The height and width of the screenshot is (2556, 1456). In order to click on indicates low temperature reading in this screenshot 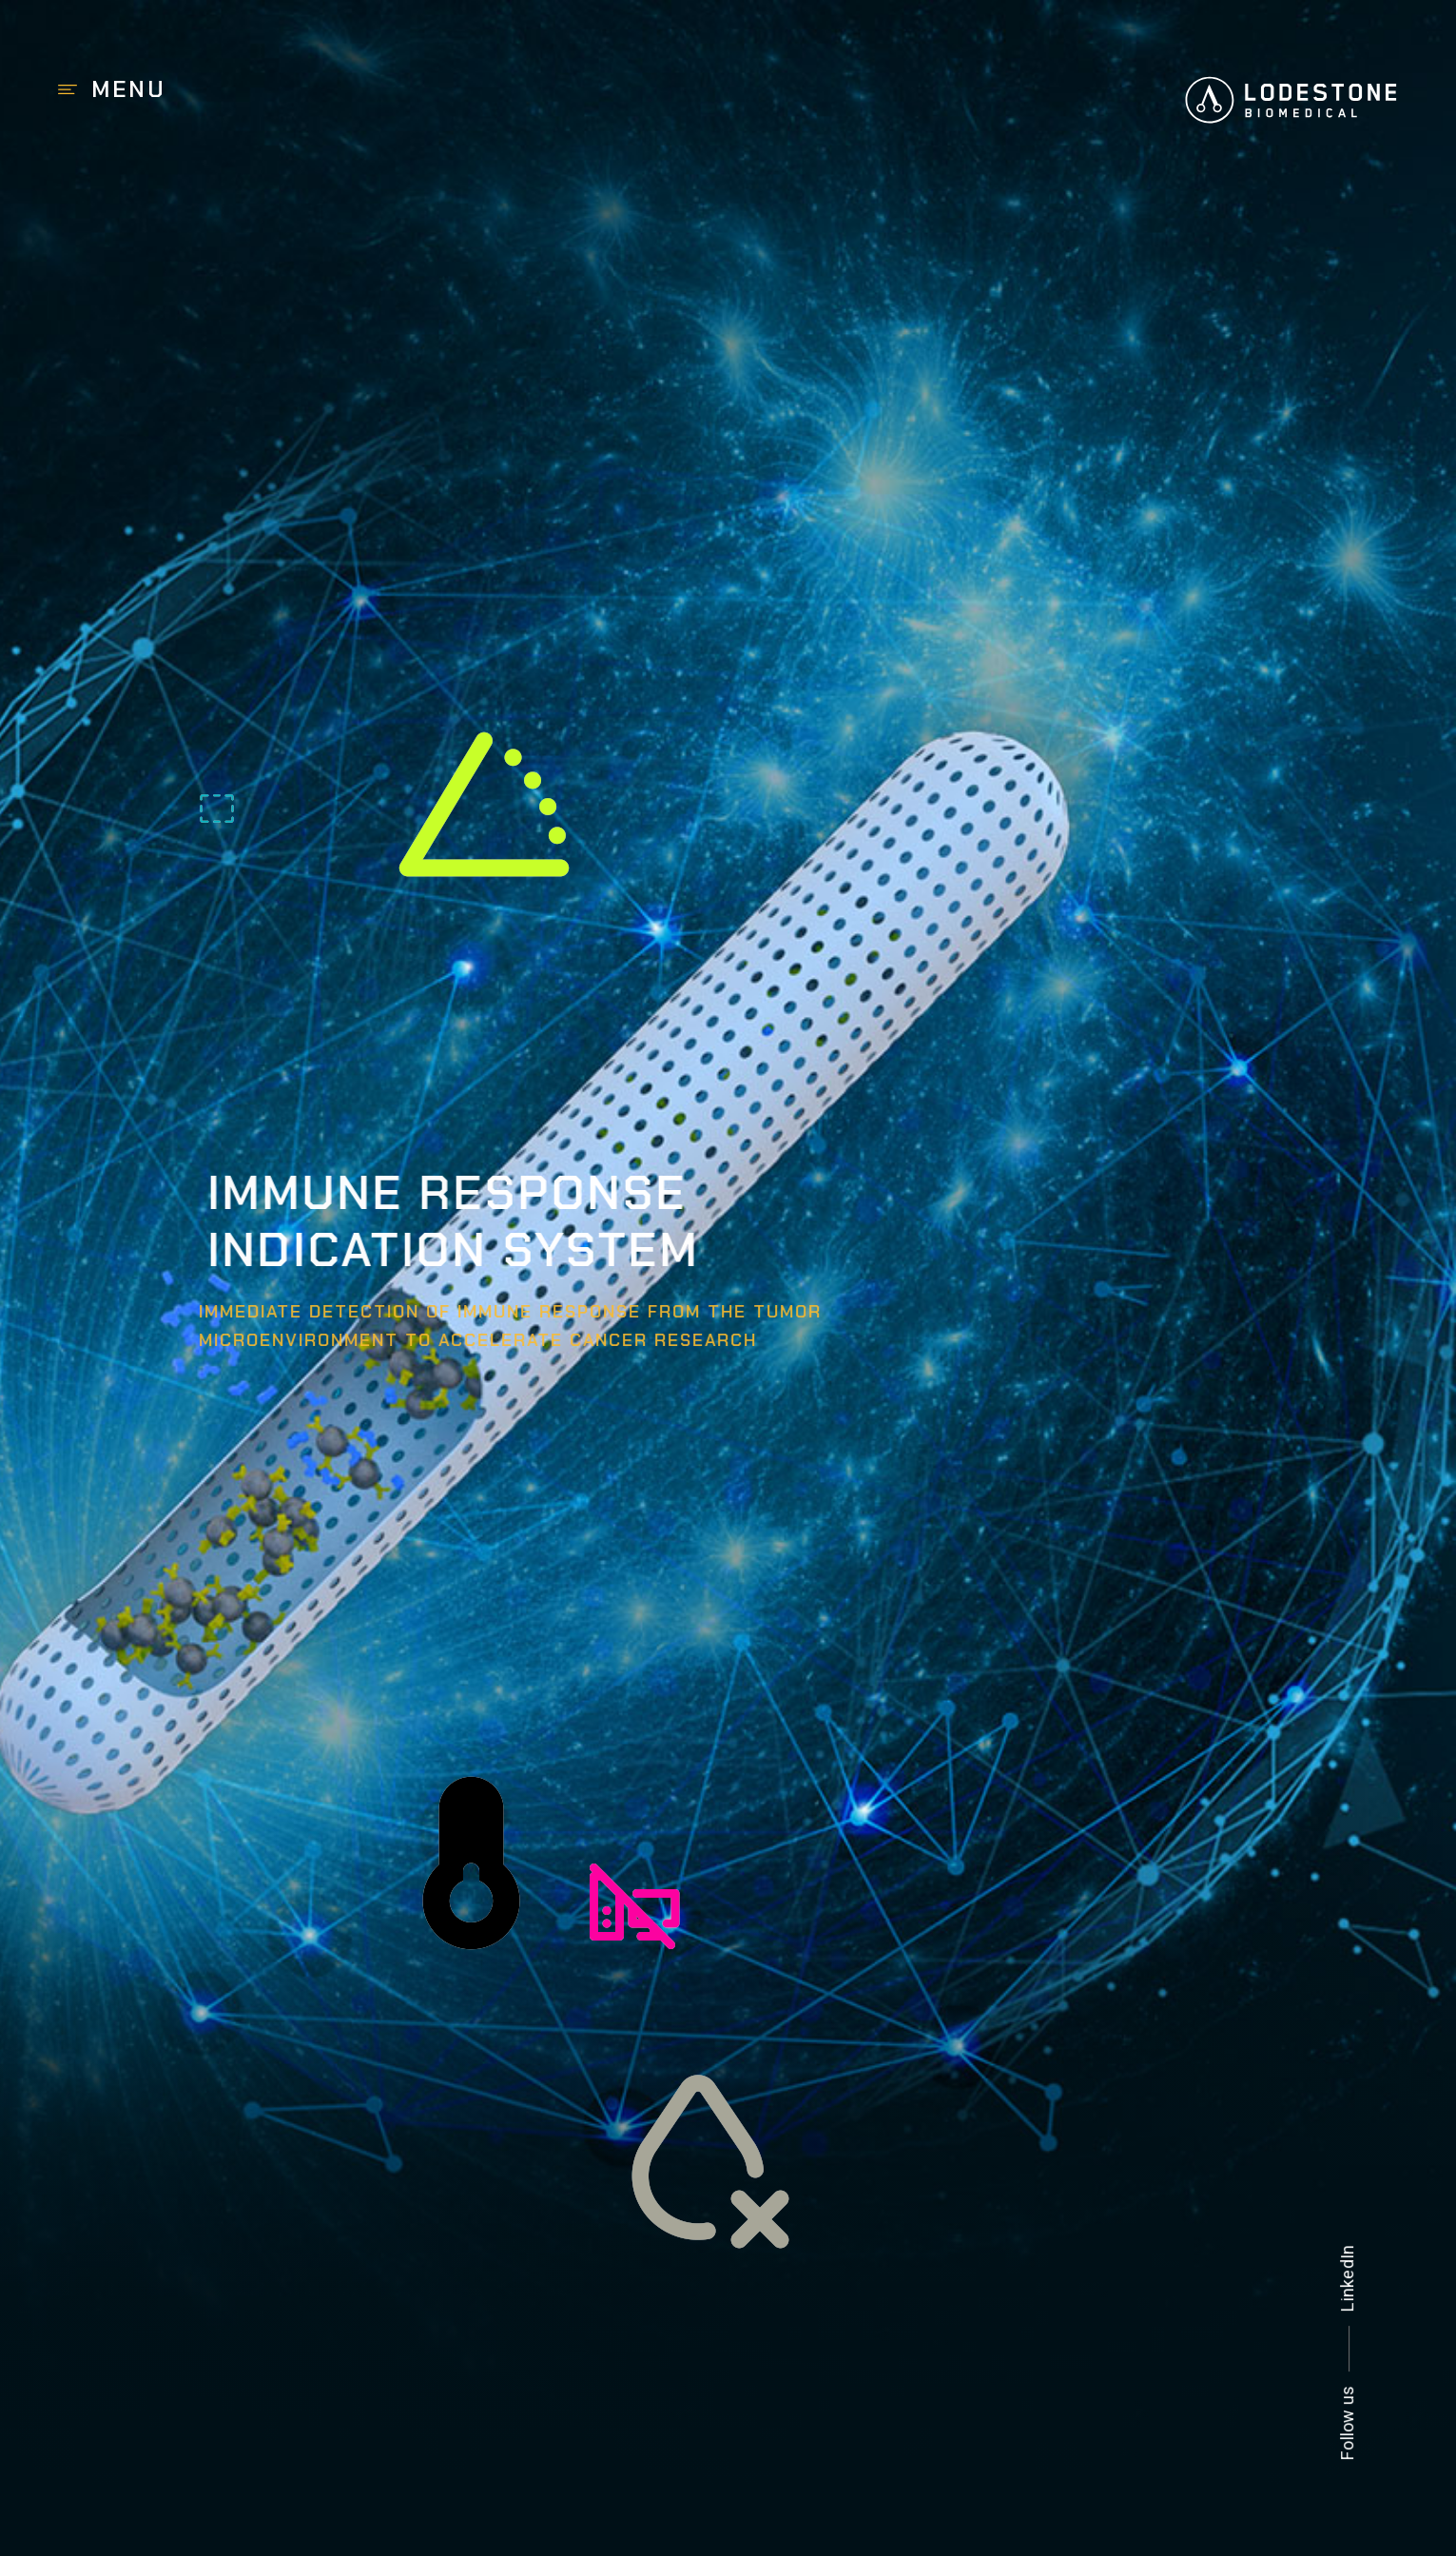, I will do `click(471, 1863)`.